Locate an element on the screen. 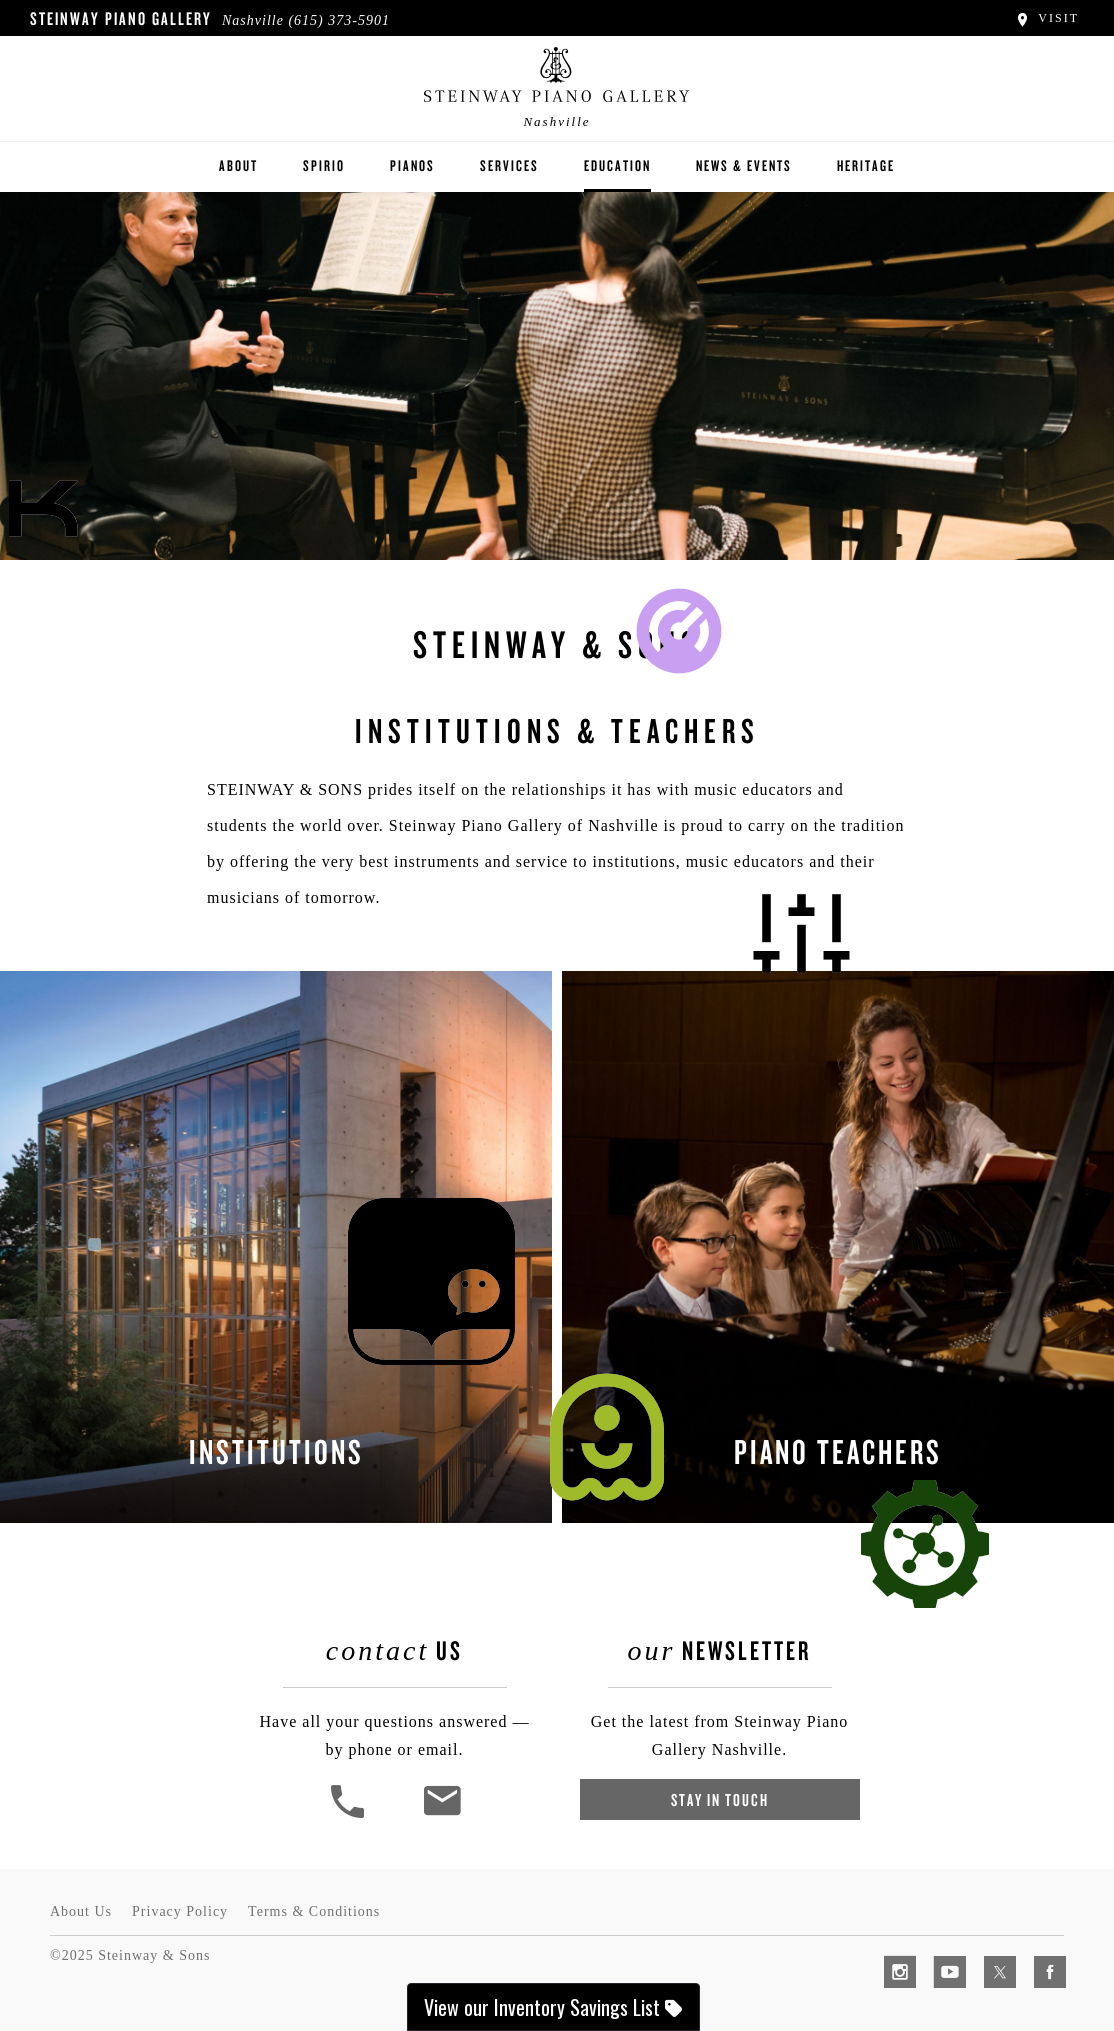 The height and width of the screenshot is (2031, 1114). access audio or sound settings is located at coordinates (801, 933).